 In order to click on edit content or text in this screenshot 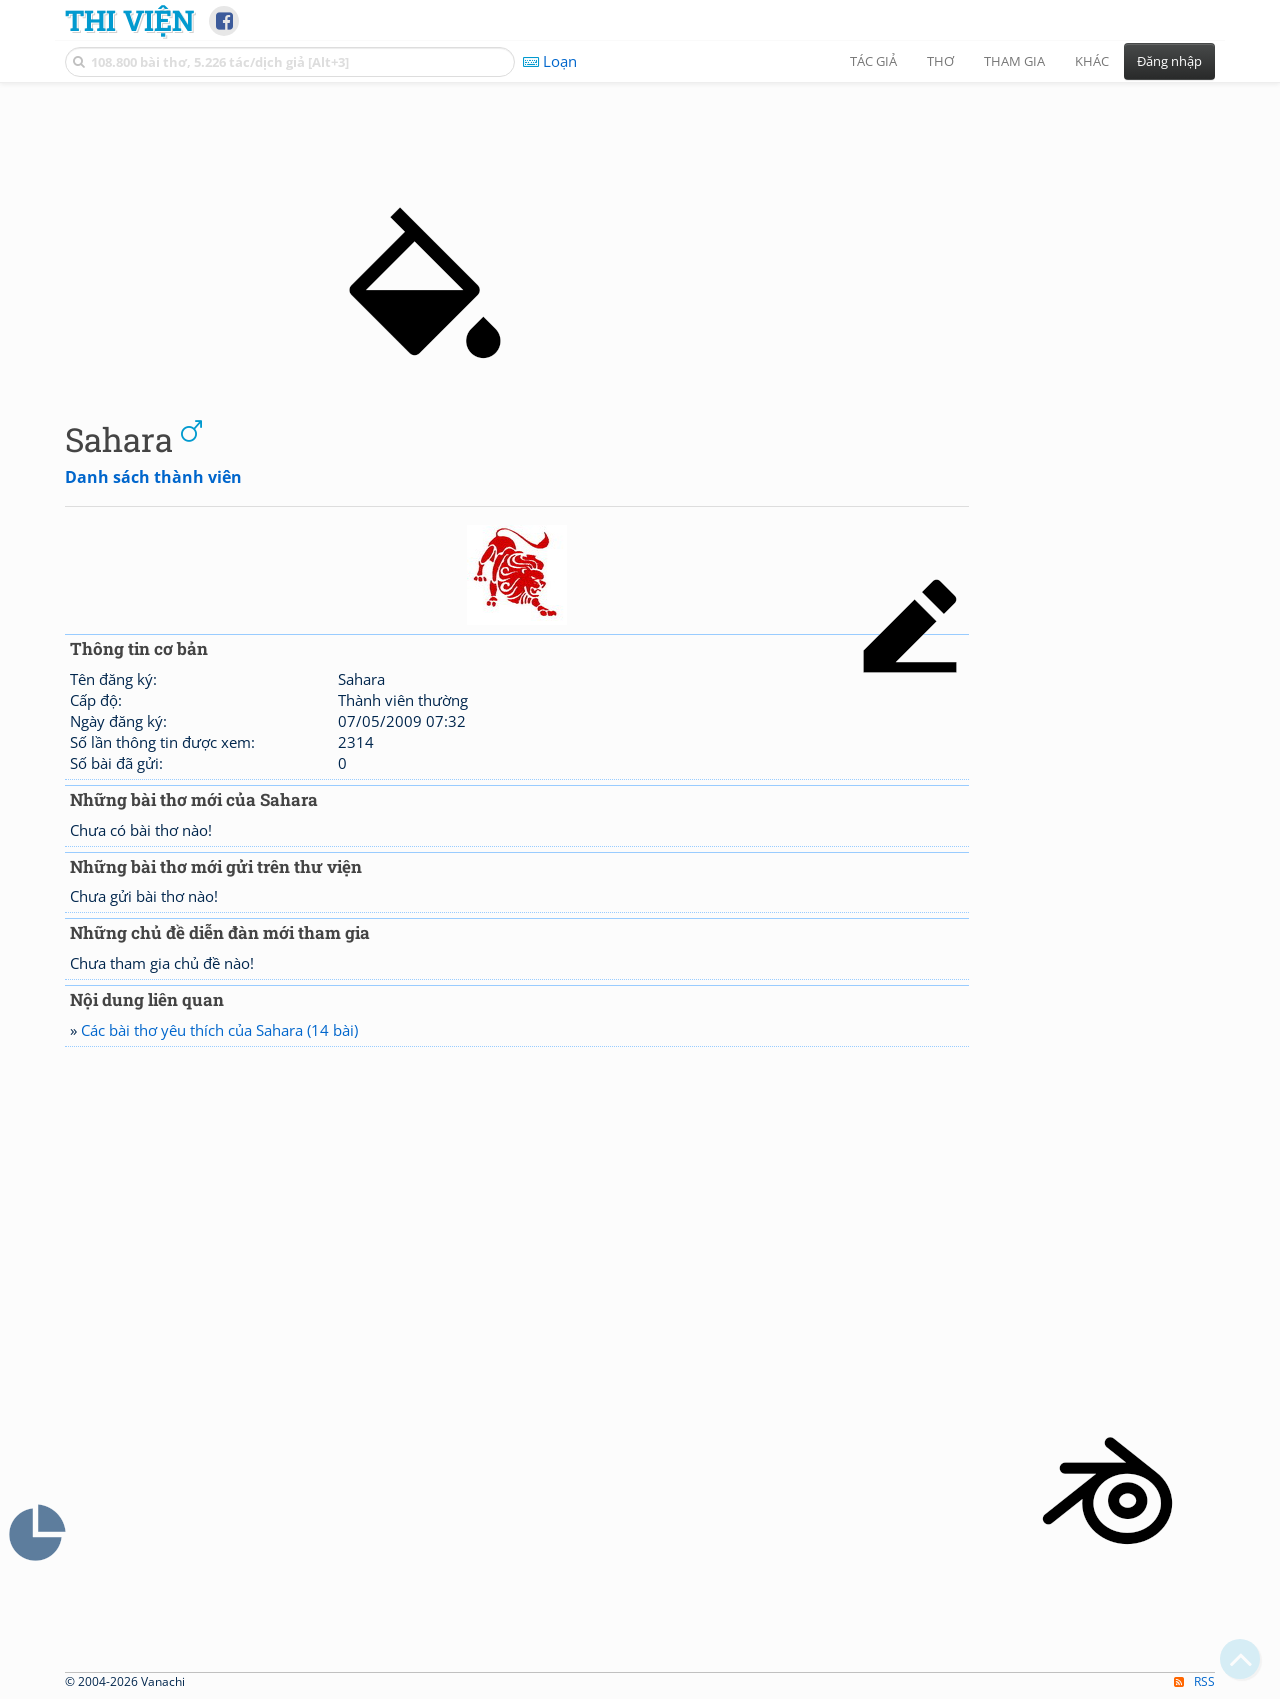, I will do `click(910, 626)`.